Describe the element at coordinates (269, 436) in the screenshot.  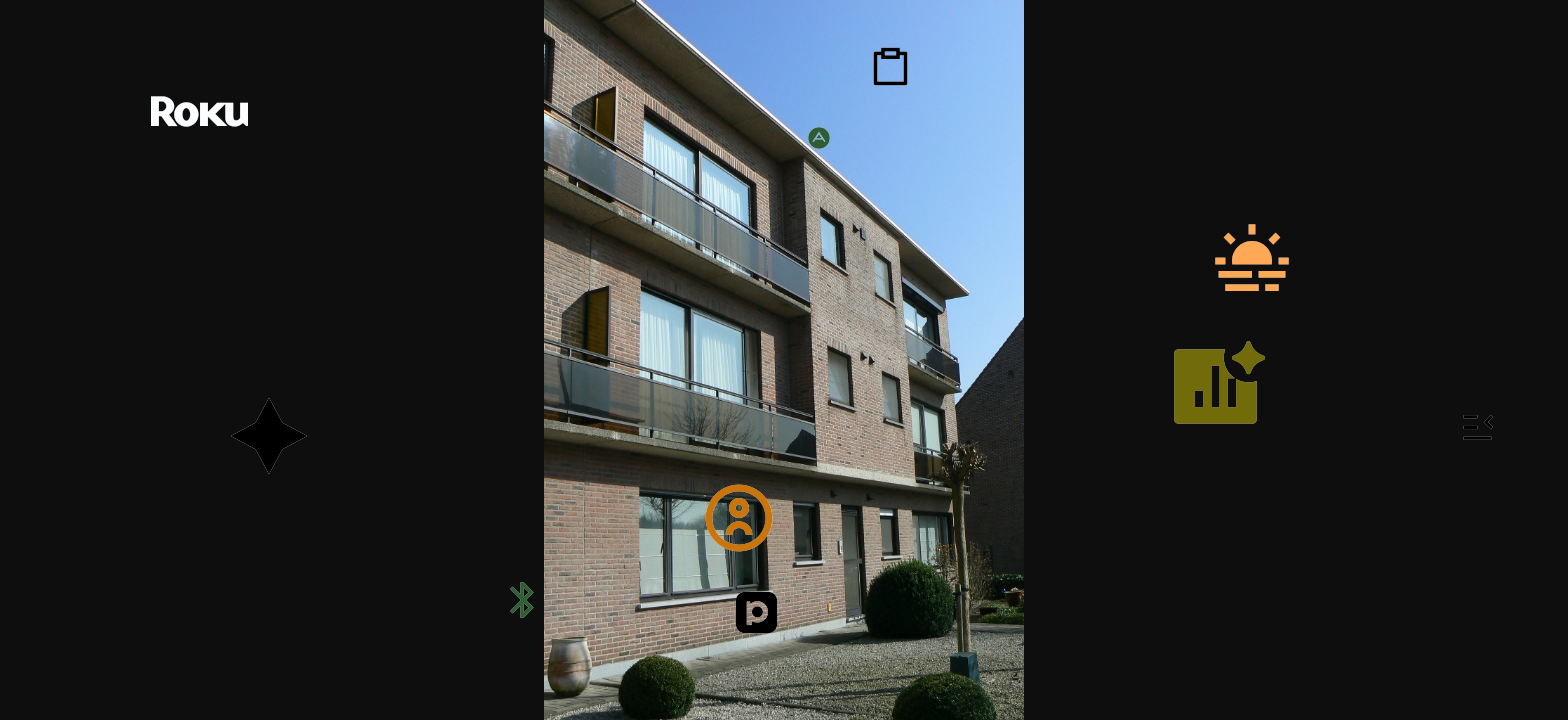
I see `indicates sunny or clear weather conditions` at that location.